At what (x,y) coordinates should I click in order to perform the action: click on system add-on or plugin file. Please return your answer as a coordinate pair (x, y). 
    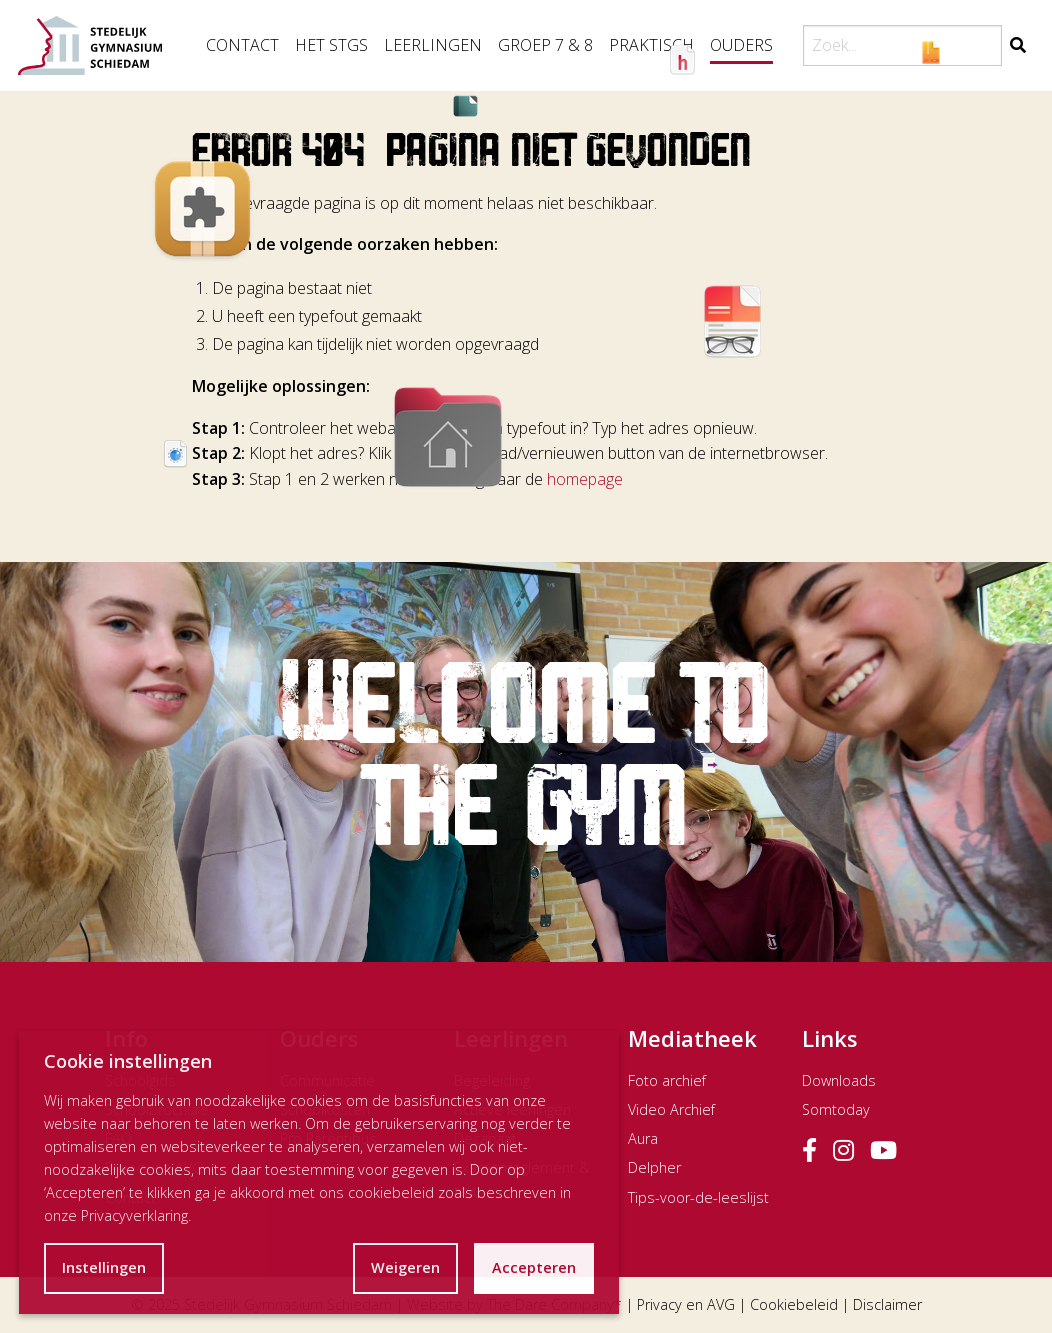
    Looking at the image, I should click on (202, 210).